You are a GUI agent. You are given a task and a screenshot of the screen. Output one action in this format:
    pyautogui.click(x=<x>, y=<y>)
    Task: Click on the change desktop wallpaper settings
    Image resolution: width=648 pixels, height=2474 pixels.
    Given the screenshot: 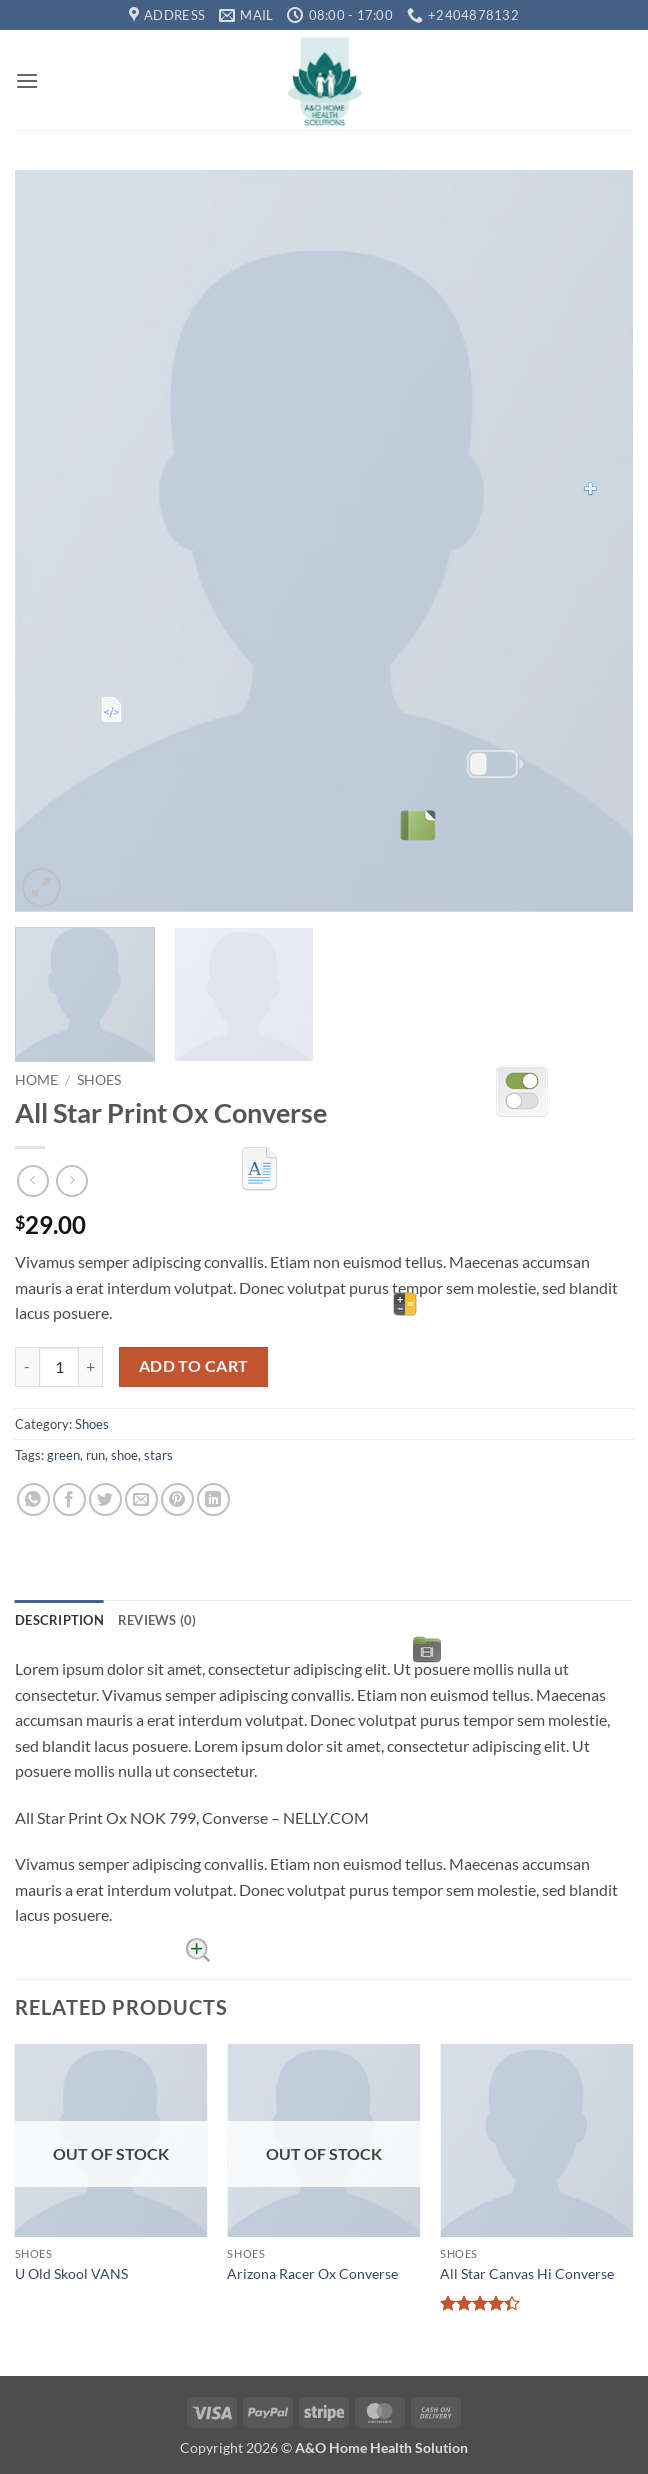 What is the action you would take?
    pyautogui.click(x=418, y=824)
    